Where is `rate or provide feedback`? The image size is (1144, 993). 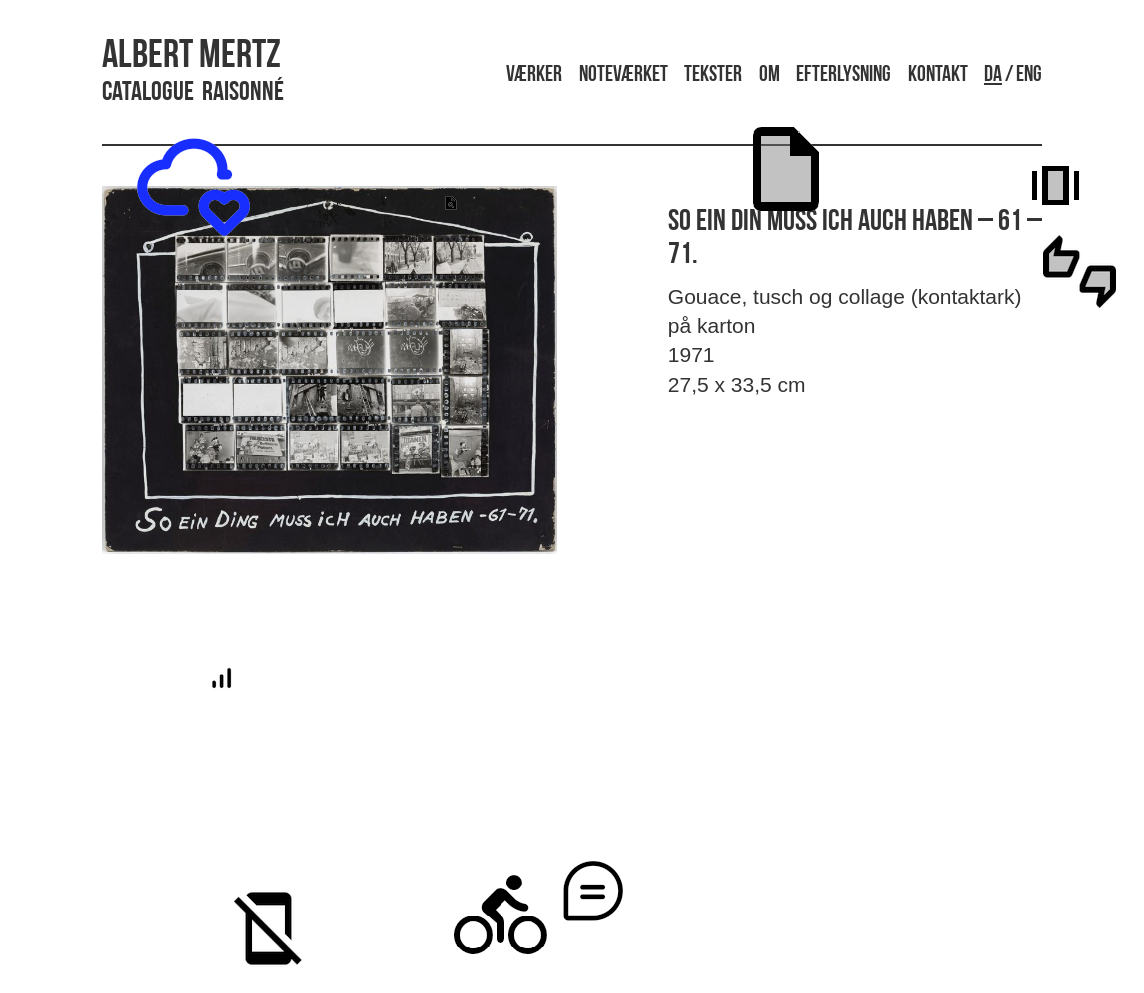 rate or provide feedback is located at coordinates (1079, 271).